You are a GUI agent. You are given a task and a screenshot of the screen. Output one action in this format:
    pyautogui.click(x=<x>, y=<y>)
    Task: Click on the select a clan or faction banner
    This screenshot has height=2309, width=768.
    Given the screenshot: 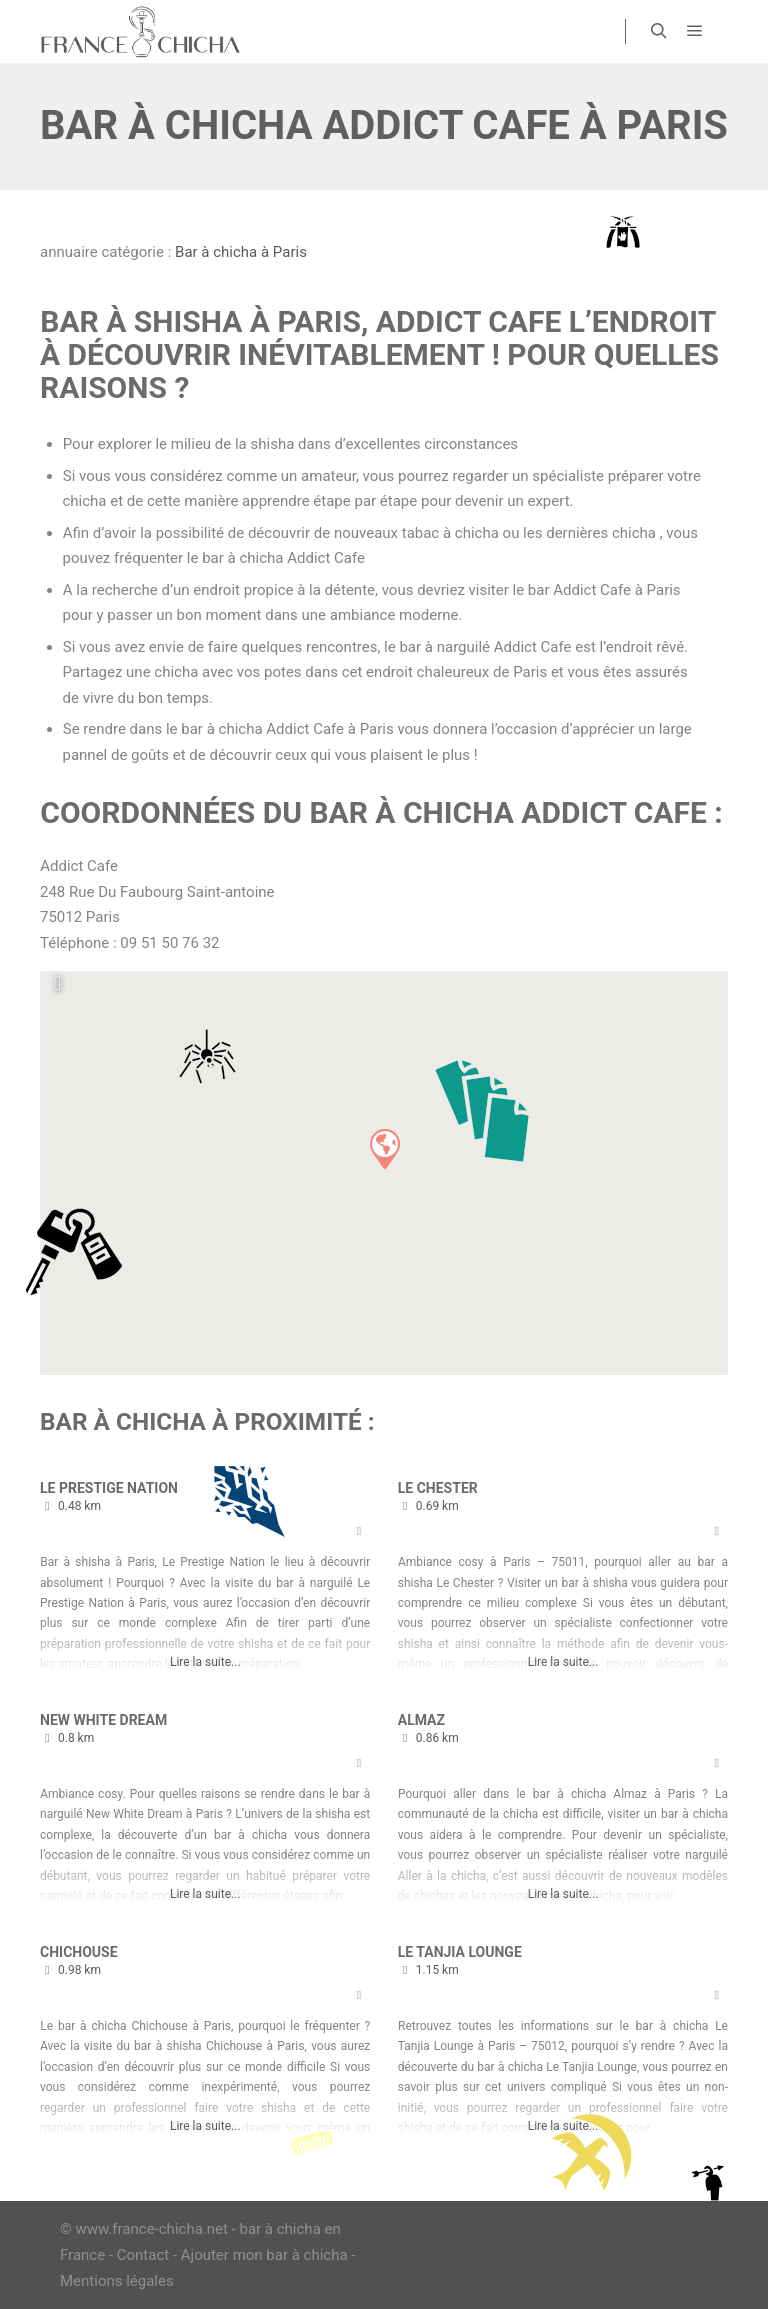 What is the action you would take?
    pyautogui.click(x=623, y=232)
    